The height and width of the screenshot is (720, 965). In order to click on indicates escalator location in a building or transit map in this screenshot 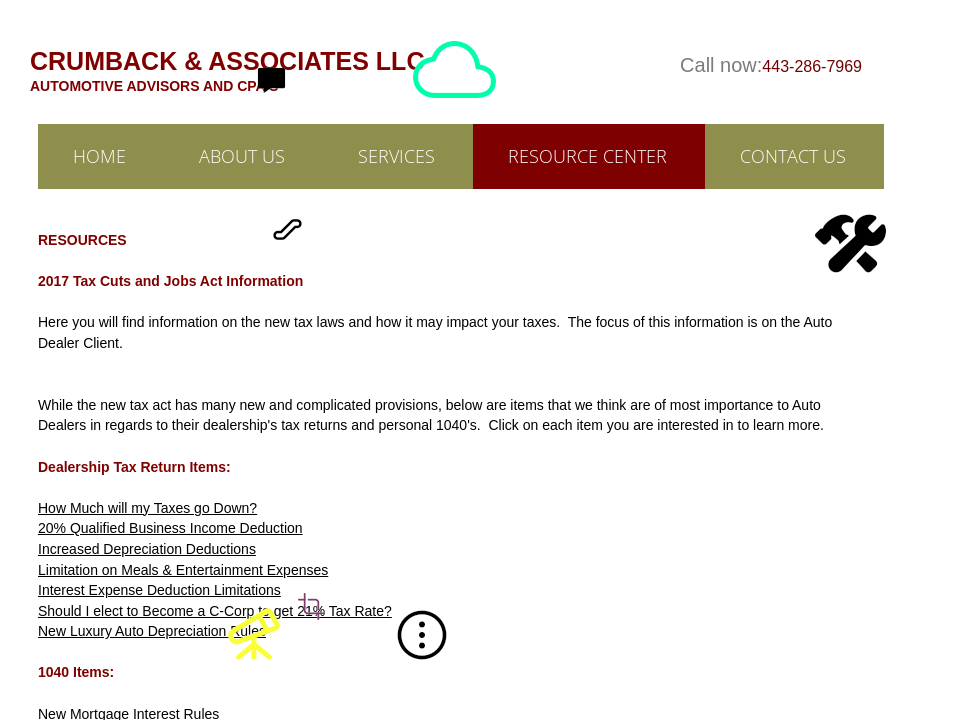, I will do `click(287, 229)`.